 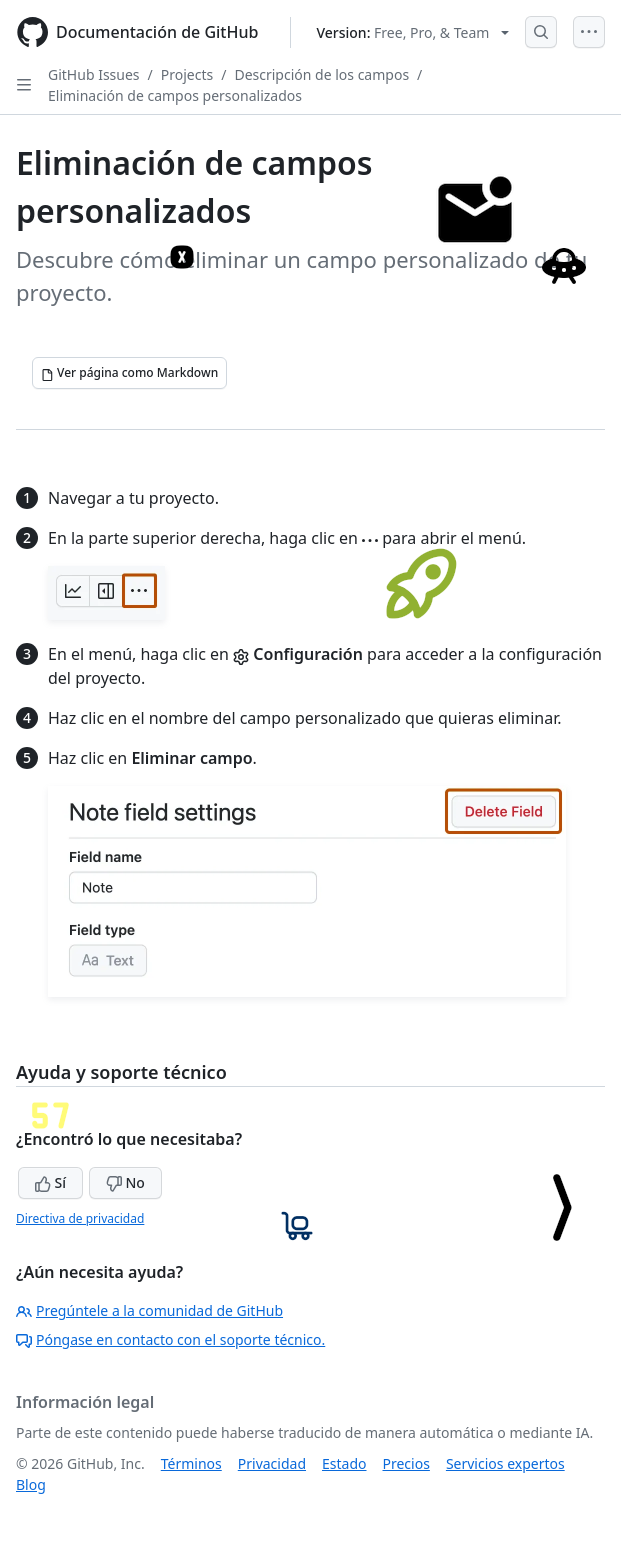 I want to click on indicates item number 57 in a list or sequence, so click(x=50, y=1115).